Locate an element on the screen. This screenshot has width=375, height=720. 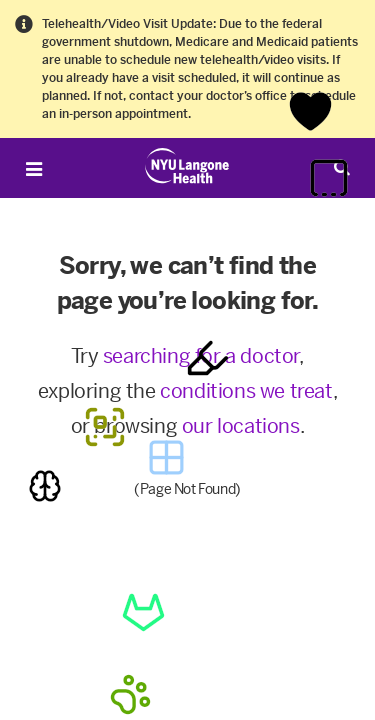
access pet-related features or settings is located at coordinates (130, 694).